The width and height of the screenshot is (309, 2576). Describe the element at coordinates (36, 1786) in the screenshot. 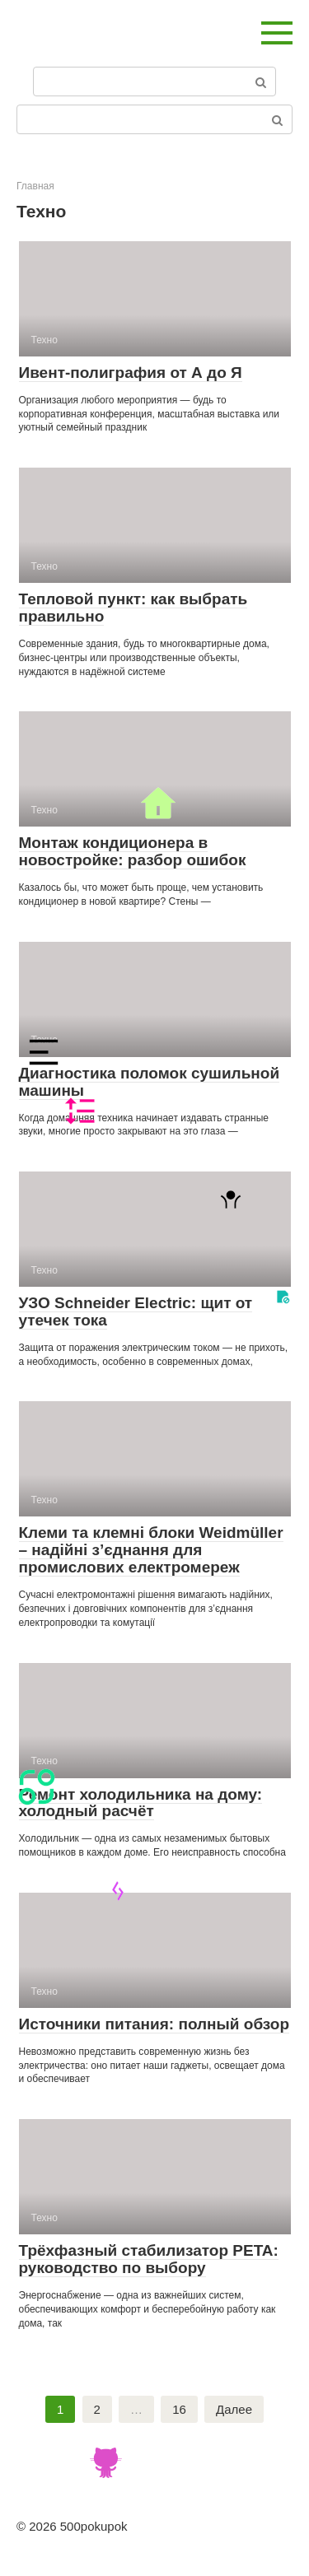

I see `exchange or convert currency` at that location.